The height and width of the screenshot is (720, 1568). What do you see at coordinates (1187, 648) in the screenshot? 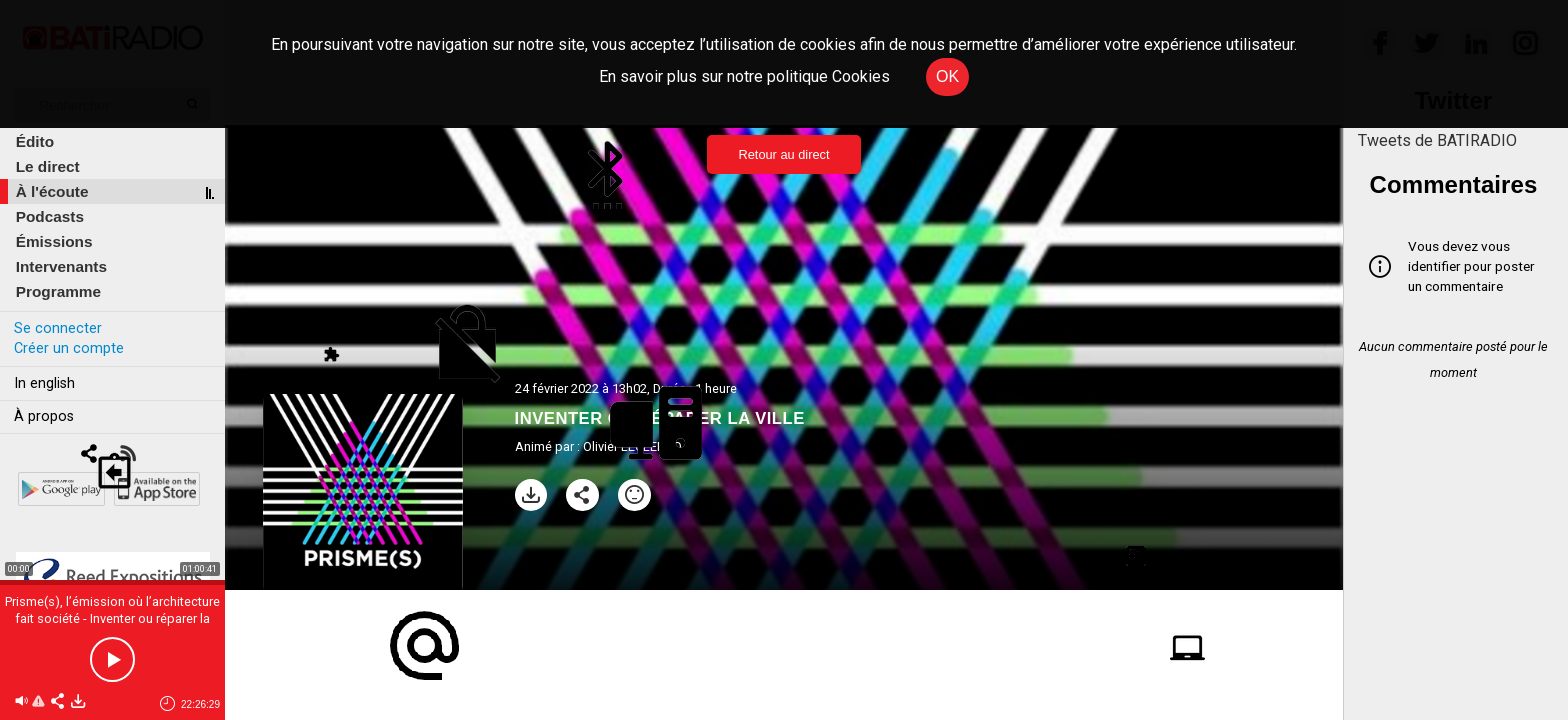
I see `access chromebook or laptop settings` at bounding box center [1187, 648].